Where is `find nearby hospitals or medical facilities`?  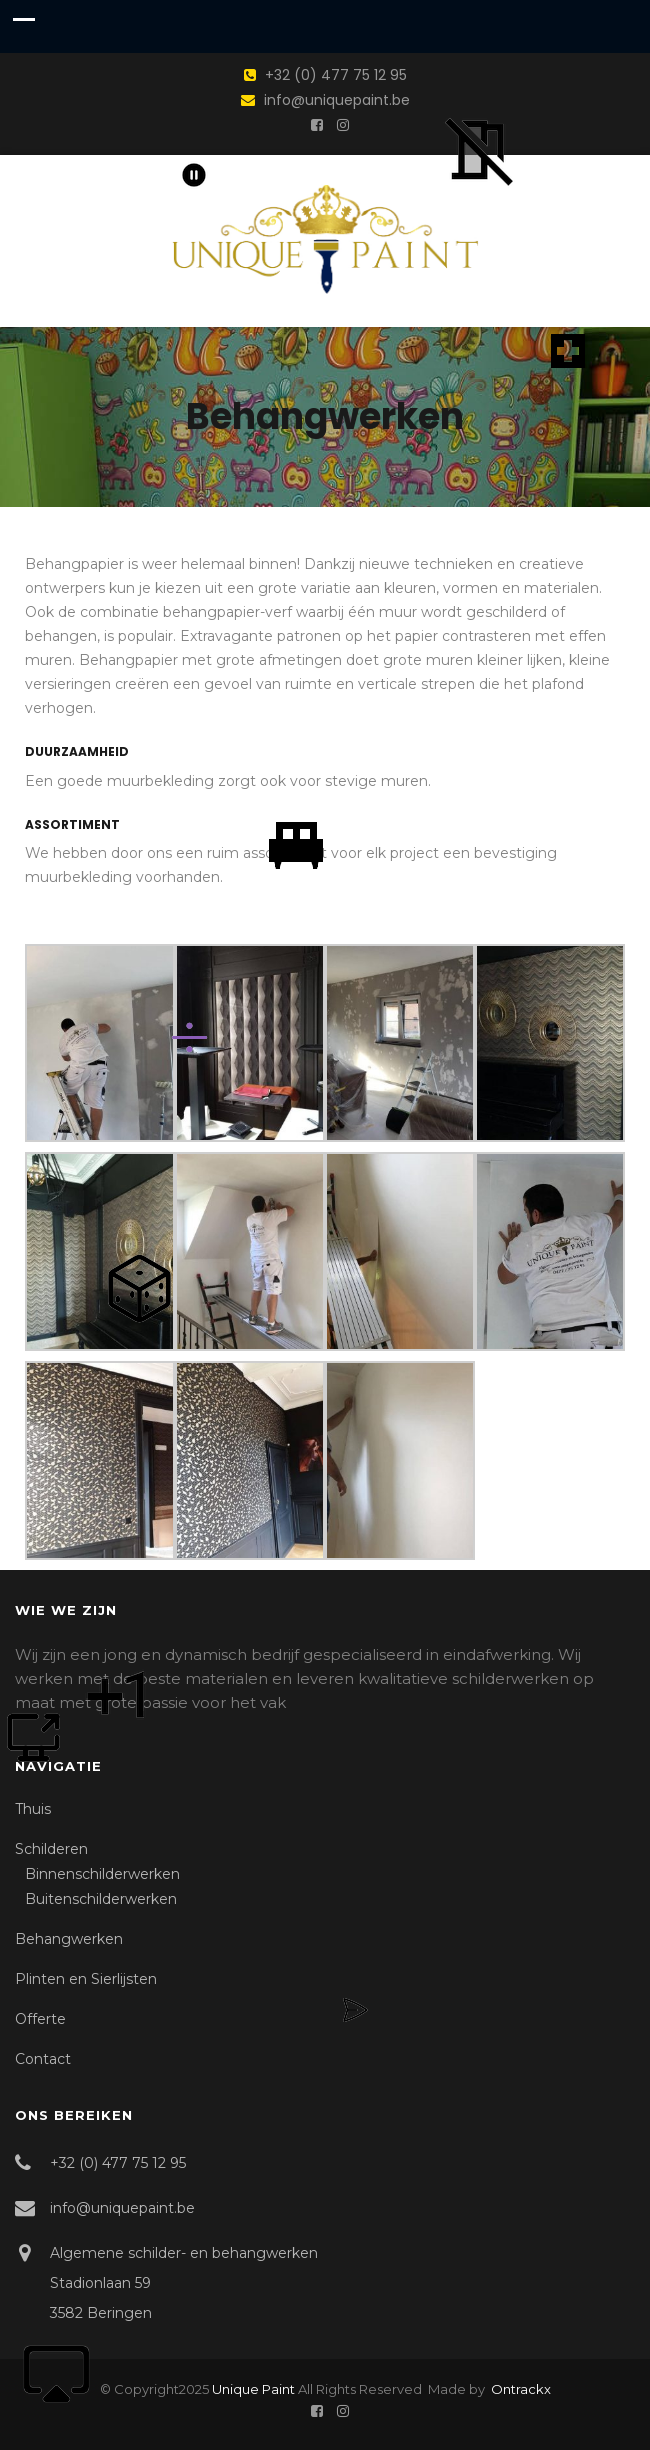 find nearby hospitals or medical facilities is located at coordinates (568, 351).